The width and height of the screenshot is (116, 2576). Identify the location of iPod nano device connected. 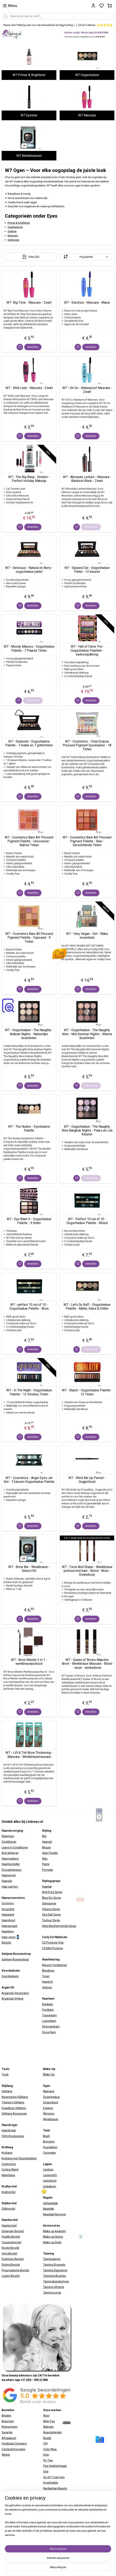
(99, 1815).